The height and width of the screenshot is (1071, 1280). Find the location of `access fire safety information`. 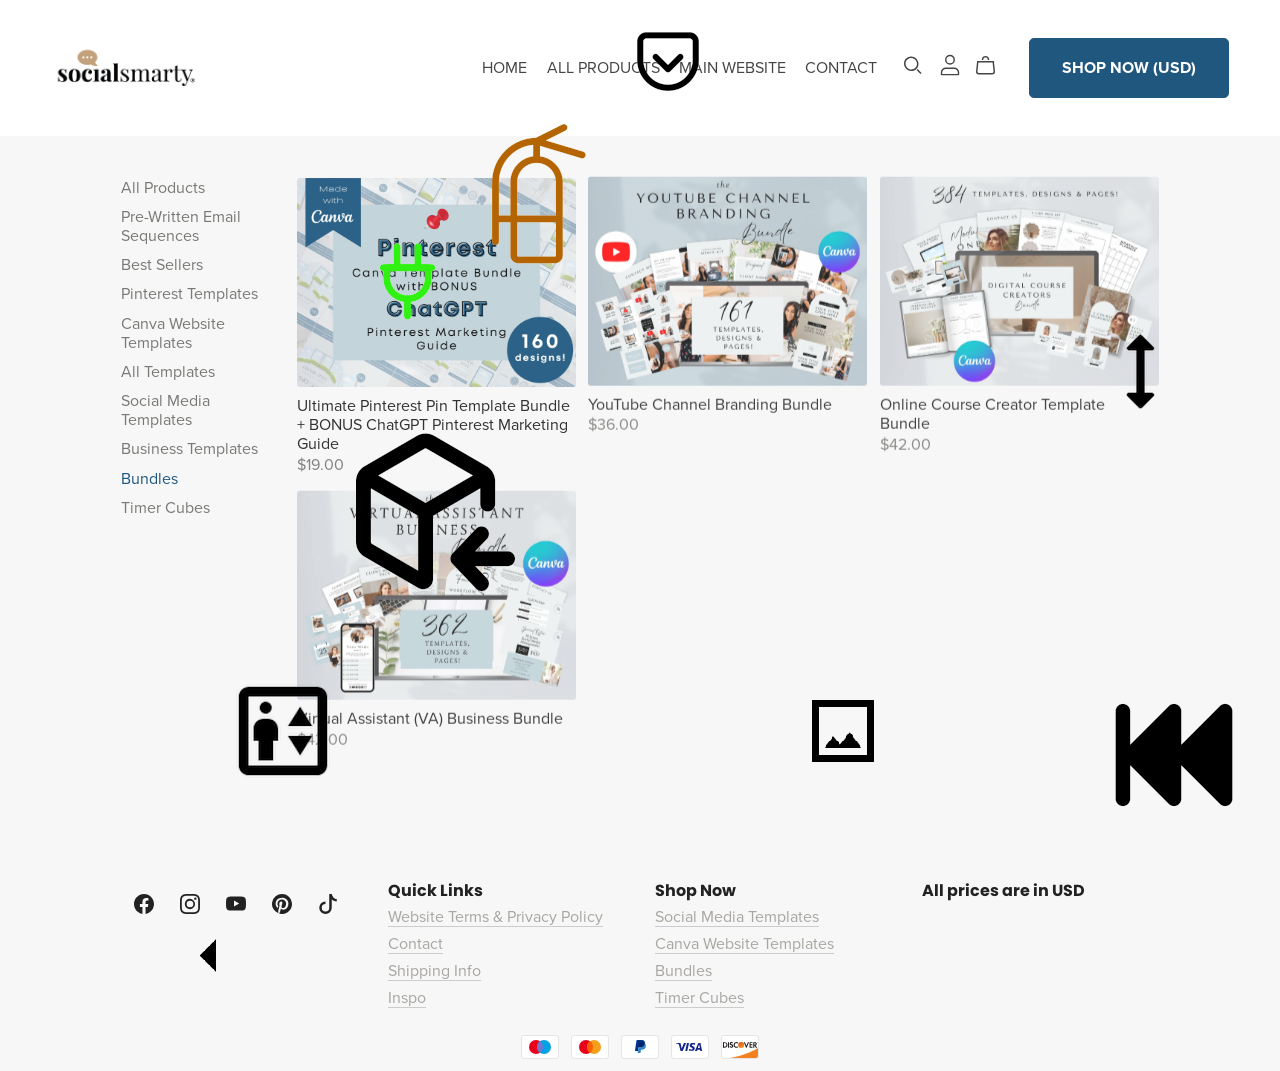

access fire safety information is located at coordinates (532, 196).